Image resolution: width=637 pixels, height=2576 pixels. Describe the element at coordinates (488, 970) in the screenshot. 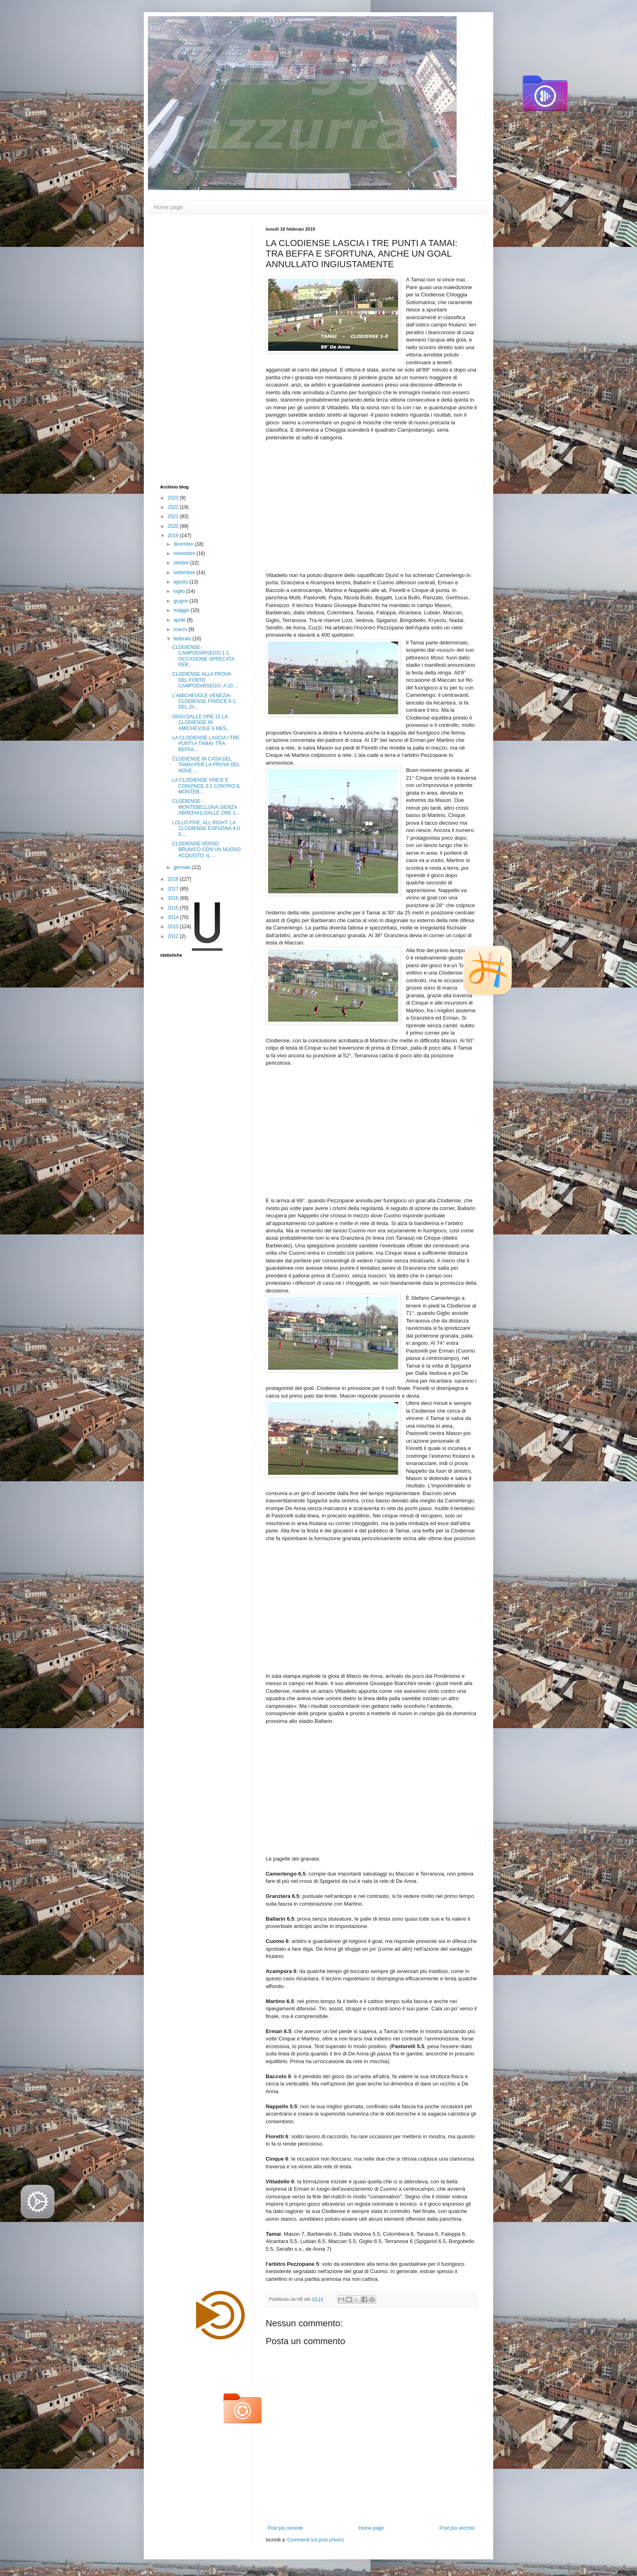

I see `open pmim input method app` at that location.